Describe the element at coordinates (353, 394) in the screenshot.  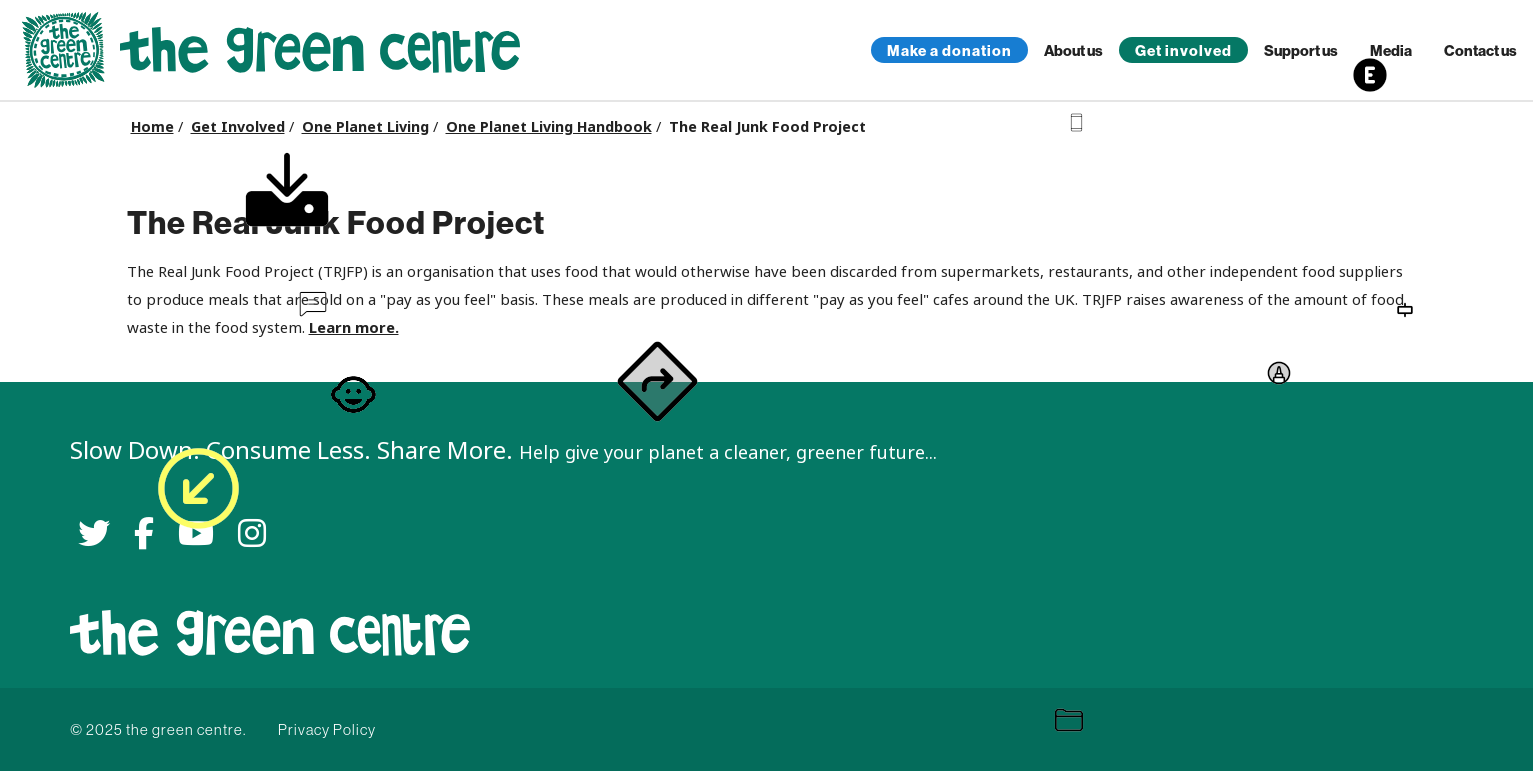
I see `access child-friendly or family mode` at that location.